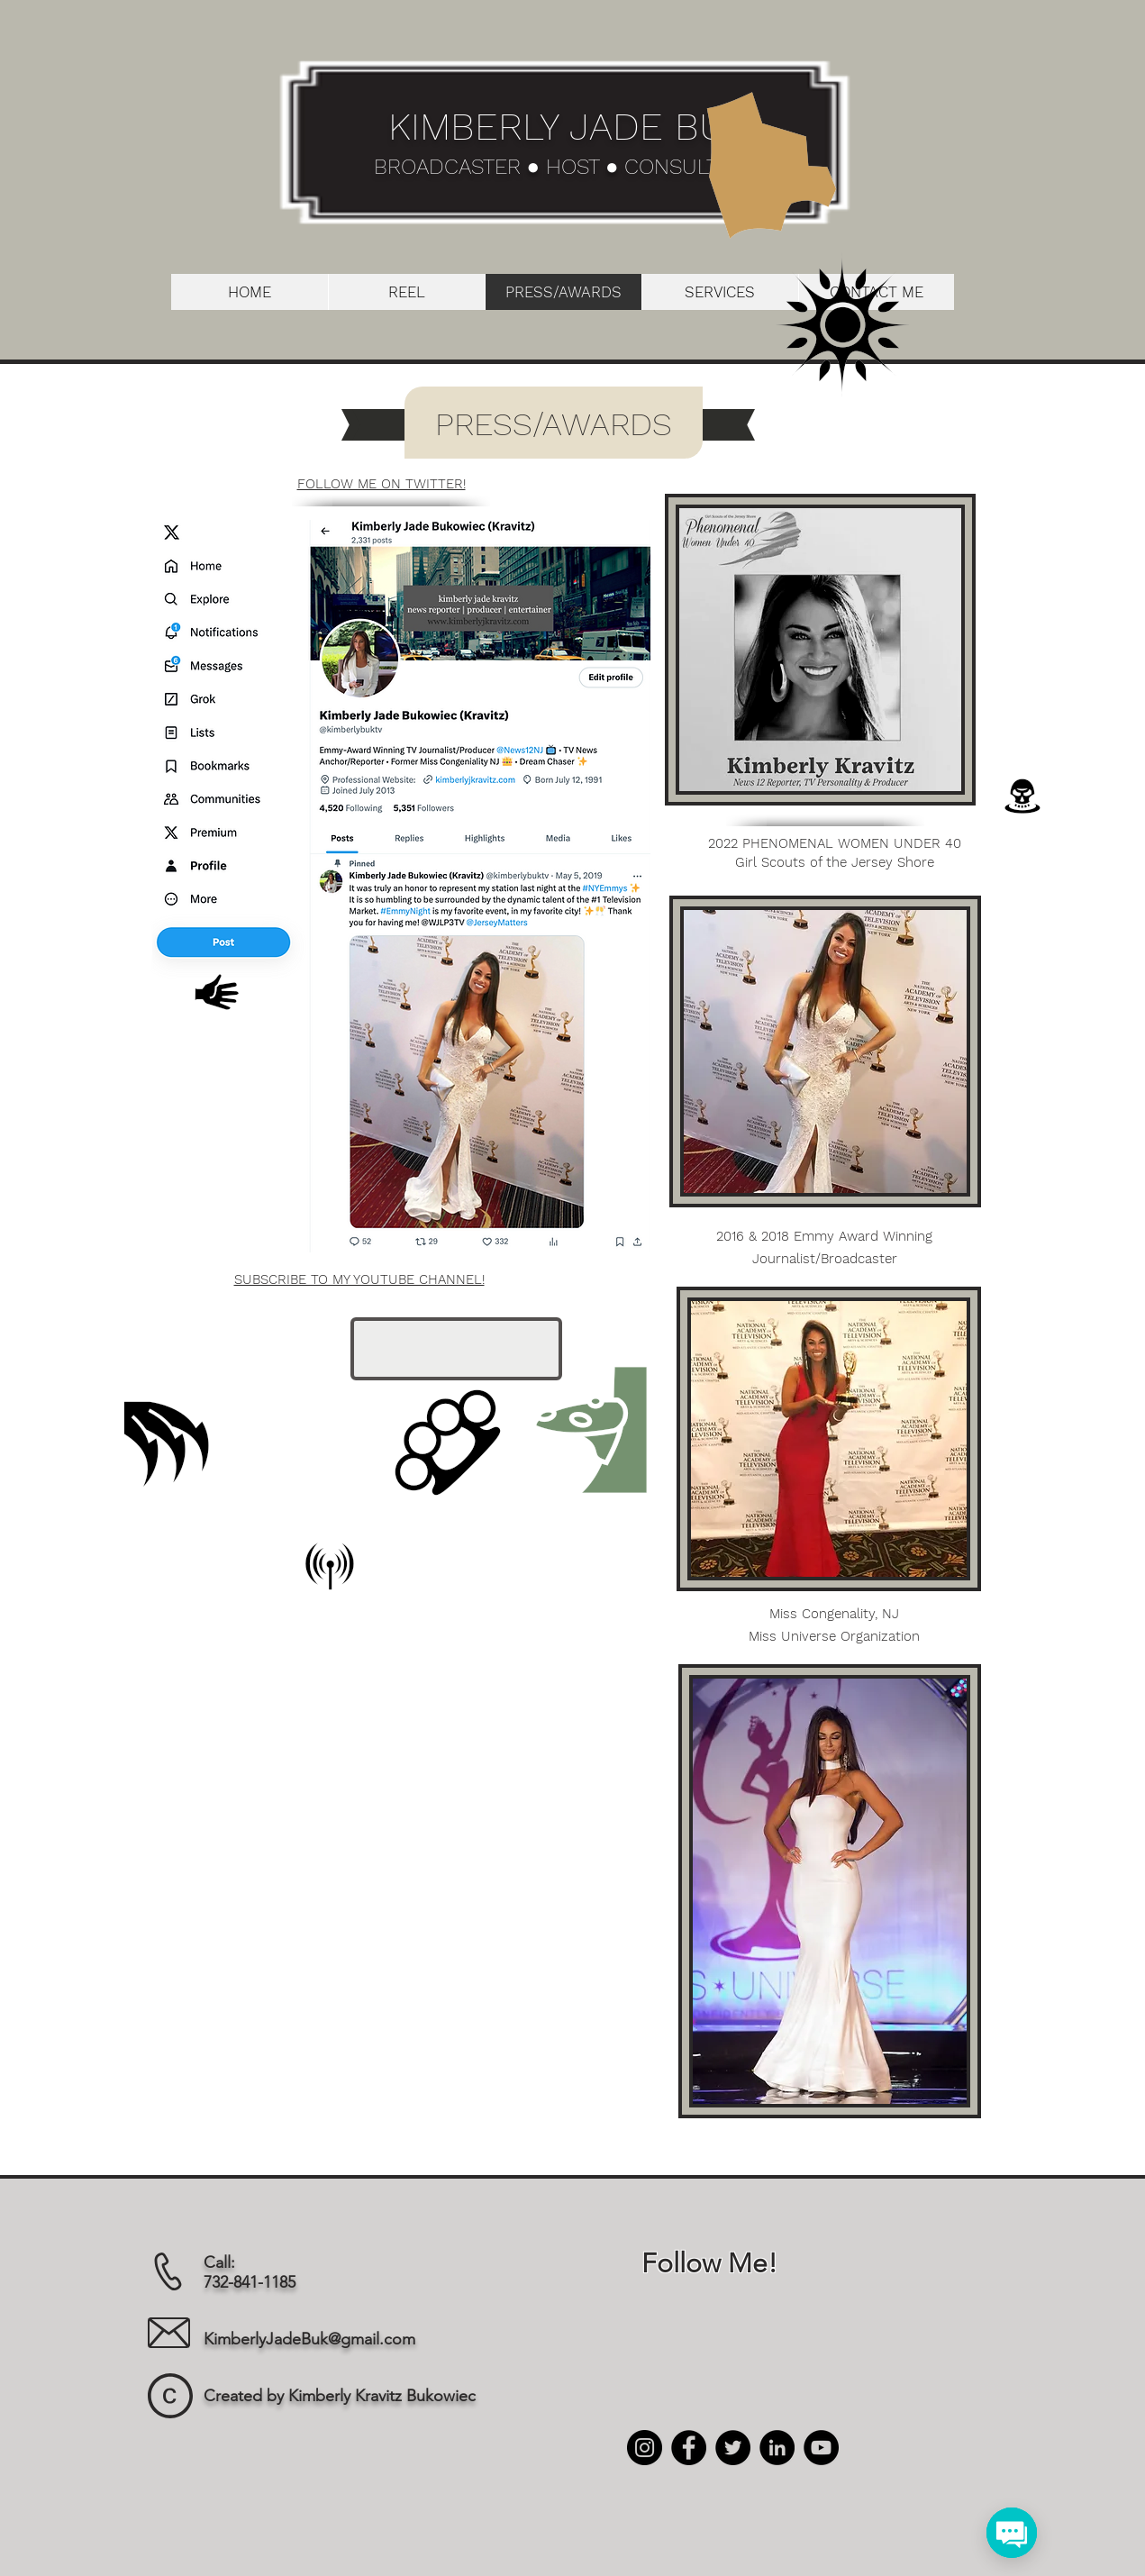 This screenshot has width=1145, height=2576. Describe the element at coordinates (448, 1443) in the screenshot. I see `equip brass knuckles weapon` at that location.